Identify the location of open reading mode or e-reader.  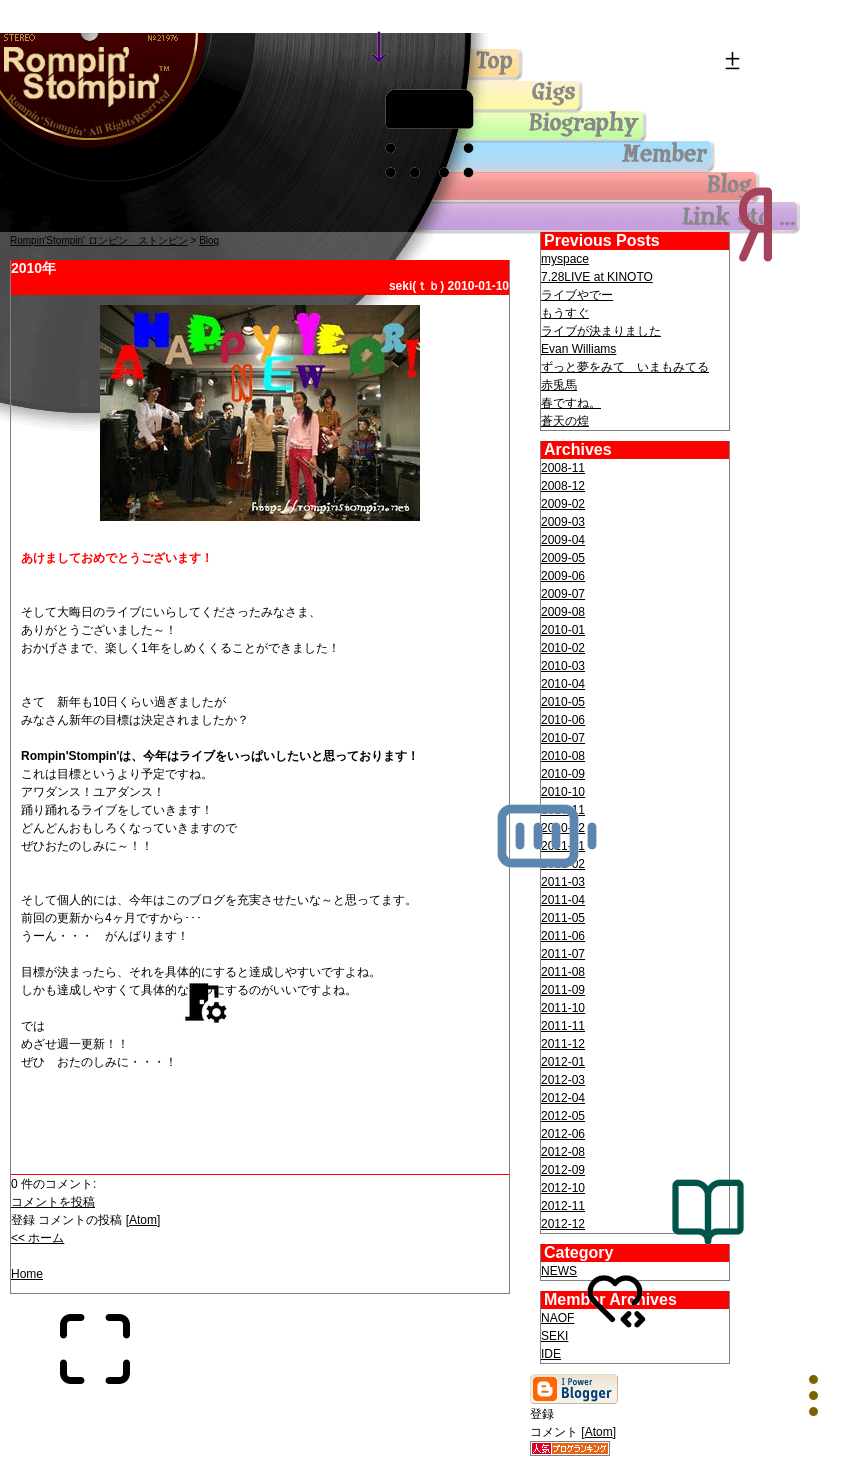
(708, 1212).